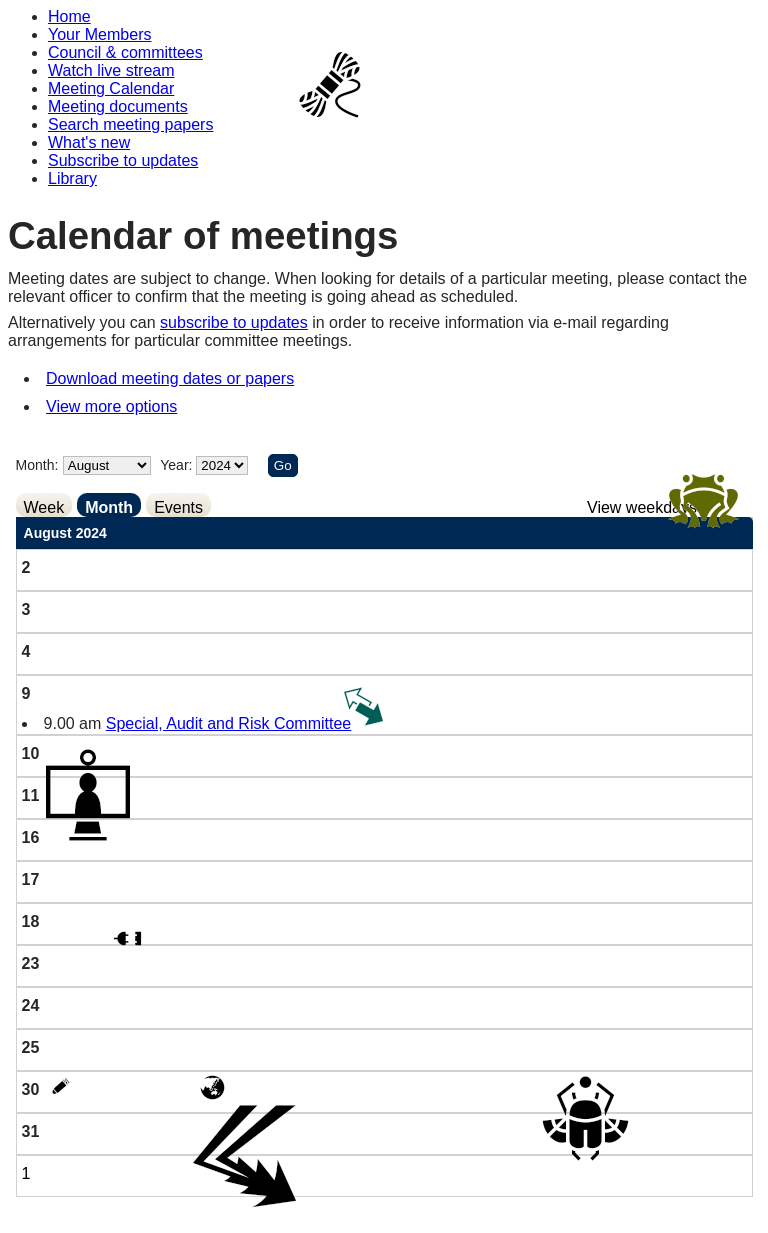  Describe the element at coordinates (329, 84) in the screenshot. I see `crafting or knitting category in a game` at that location.